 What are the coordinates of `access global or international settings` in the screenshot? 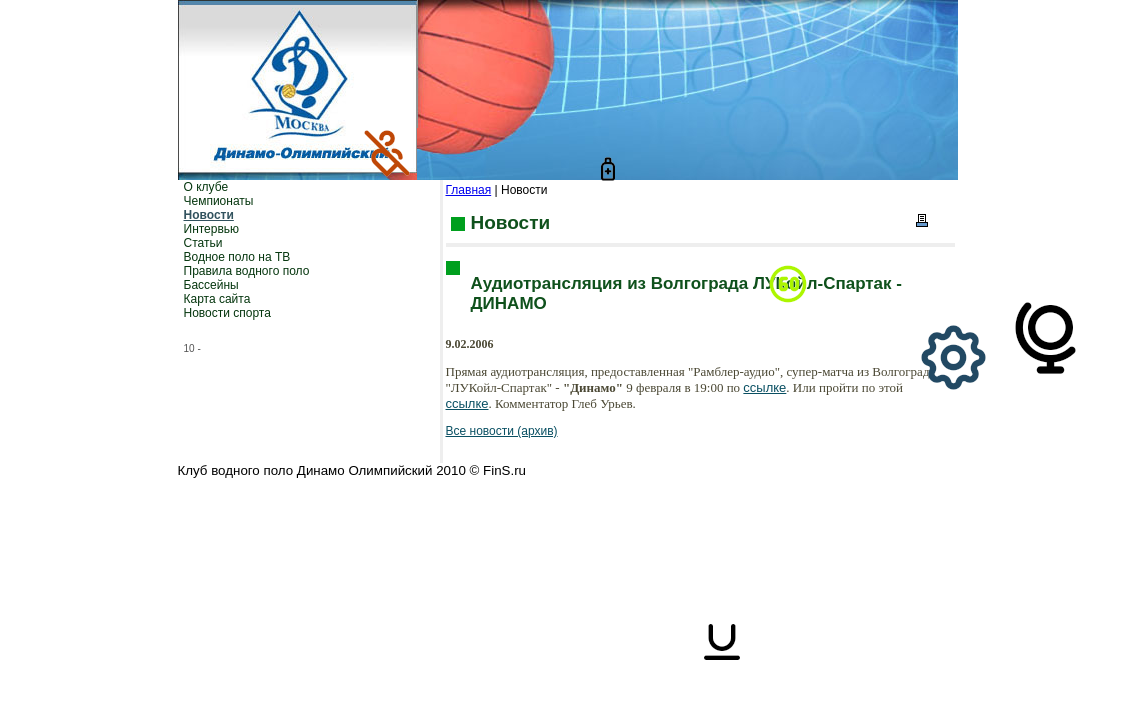 It's located at (1048, 335).